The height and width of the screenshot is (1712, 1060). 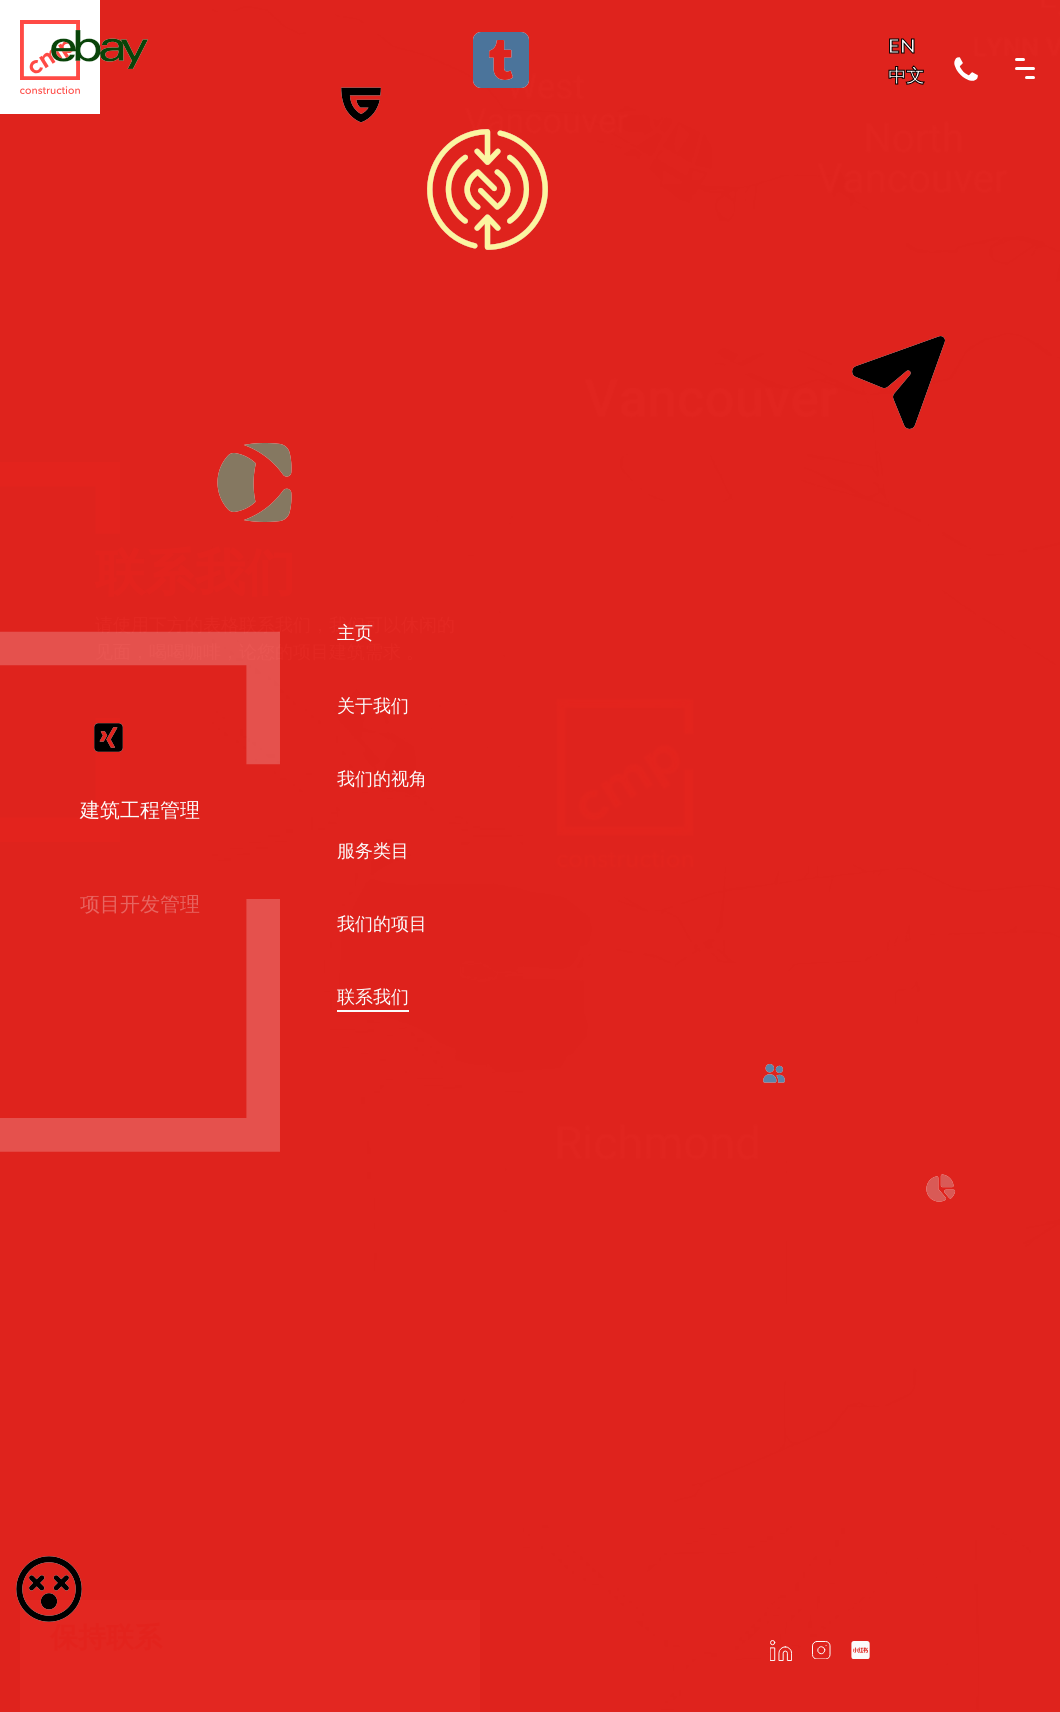 What do you see at coordinates (108, 737) in the screenshot?
I see `open XING professional network app` at bounding box center [108, 737].